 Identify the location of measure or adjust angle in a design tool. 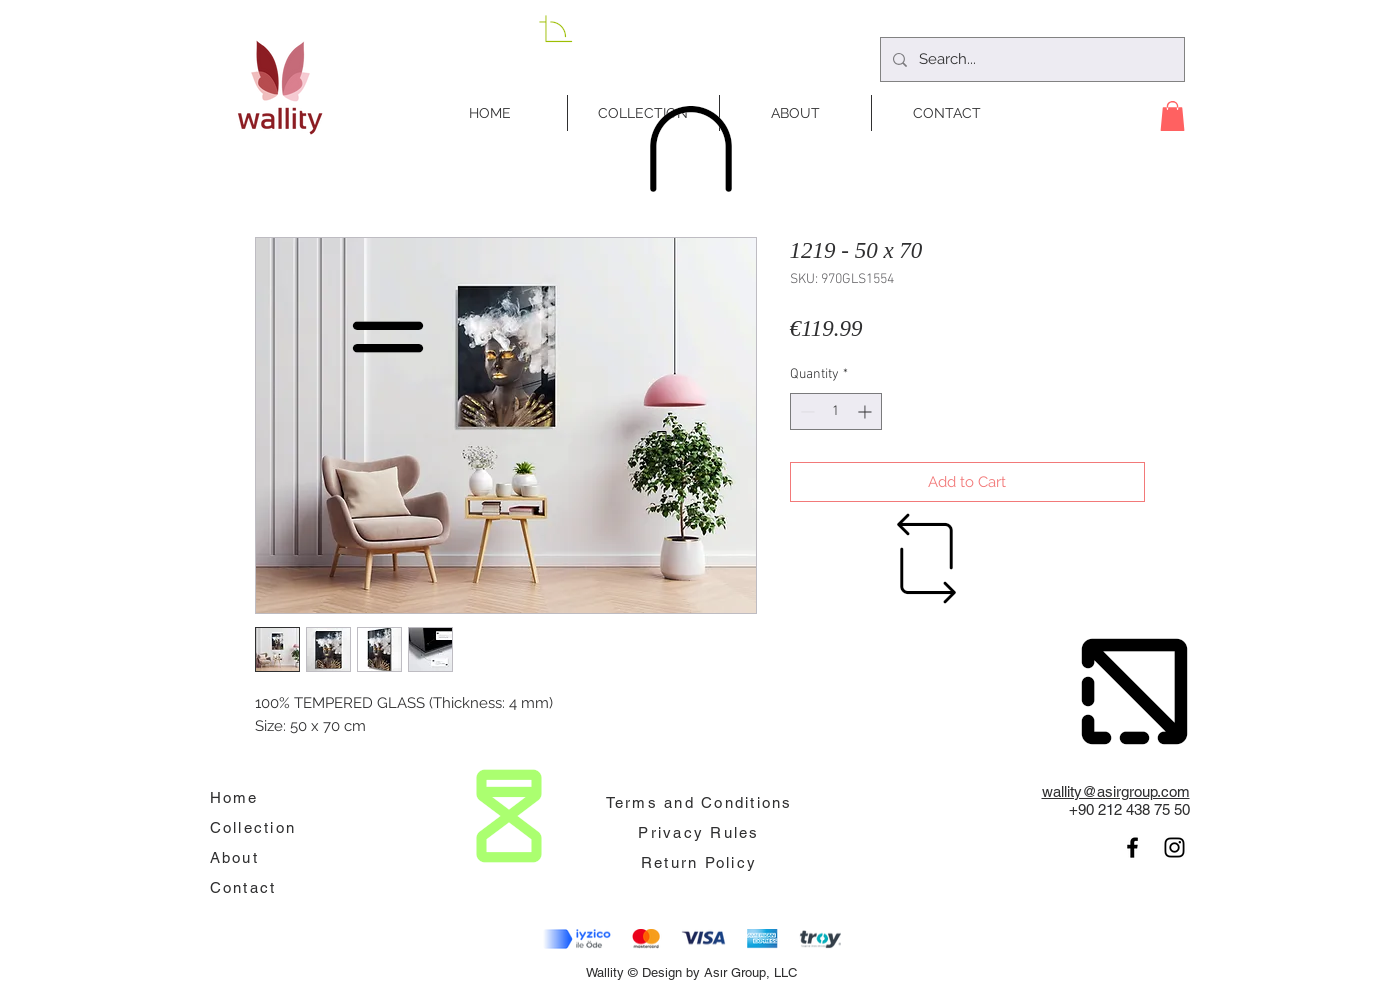
(554, 30).